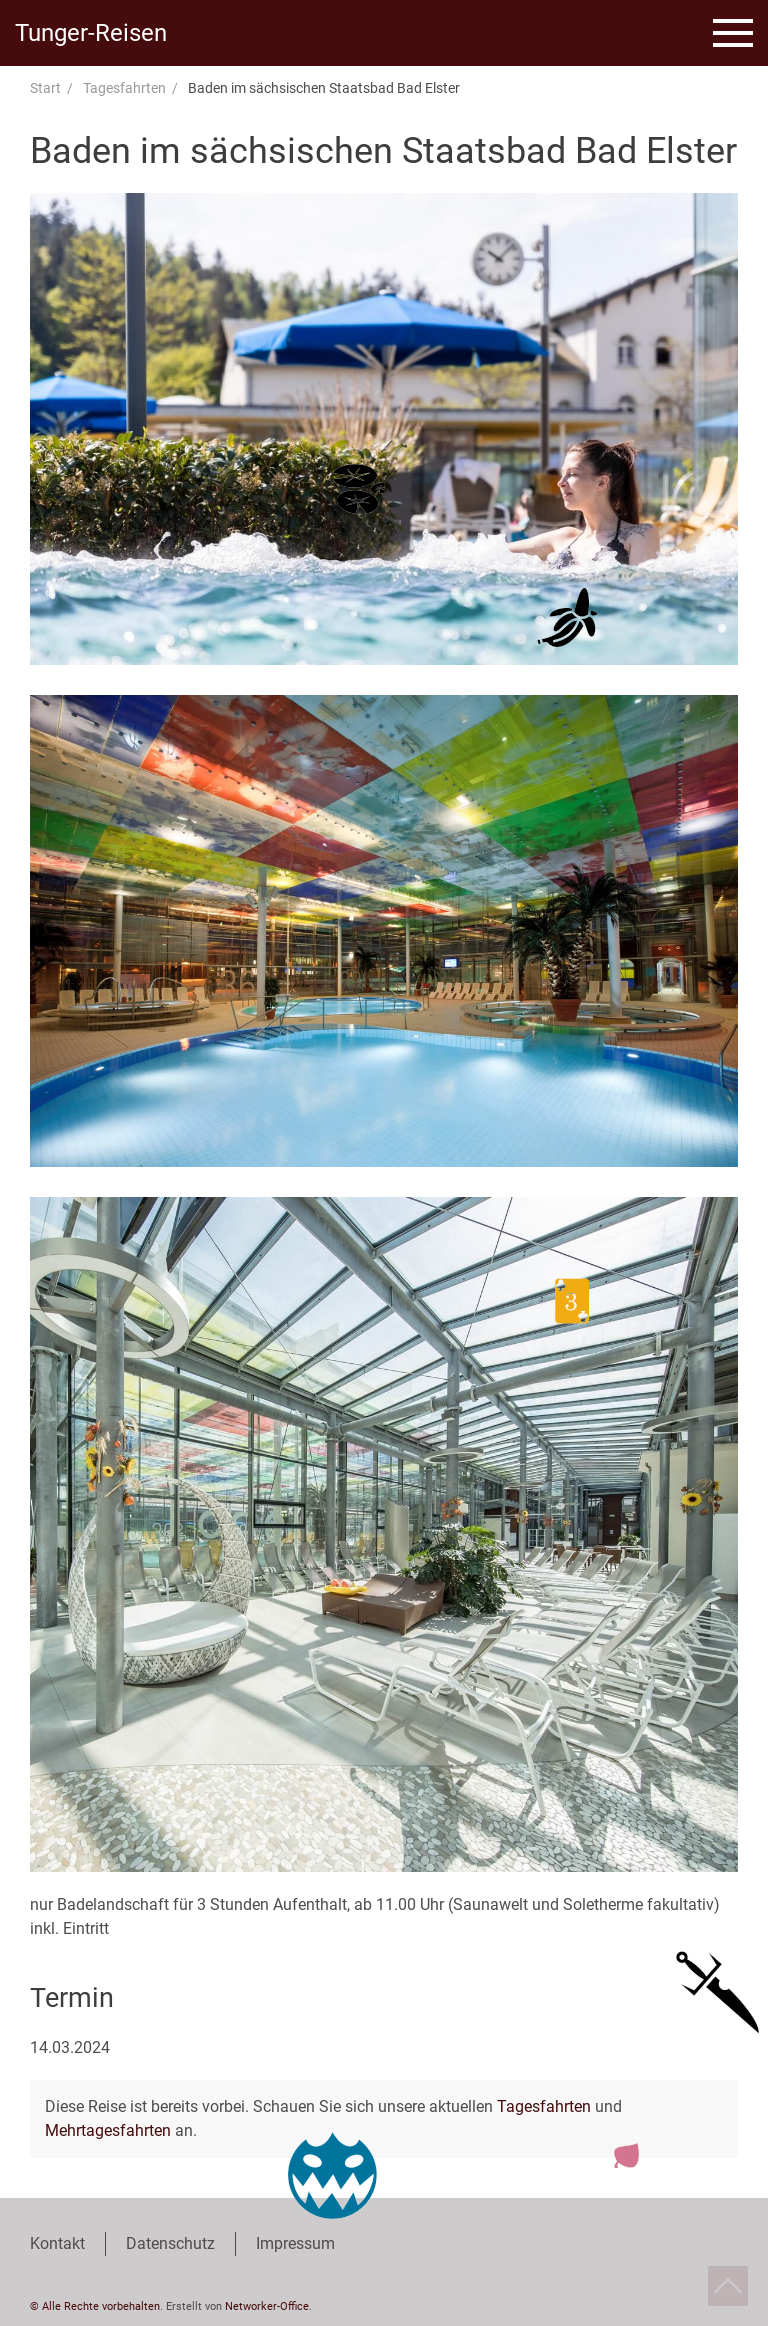  What do you see at coordinates (332, 2177) in the screenshot?
I see `access halloween or seasonal themed content` at bounding box center [332, 2177].